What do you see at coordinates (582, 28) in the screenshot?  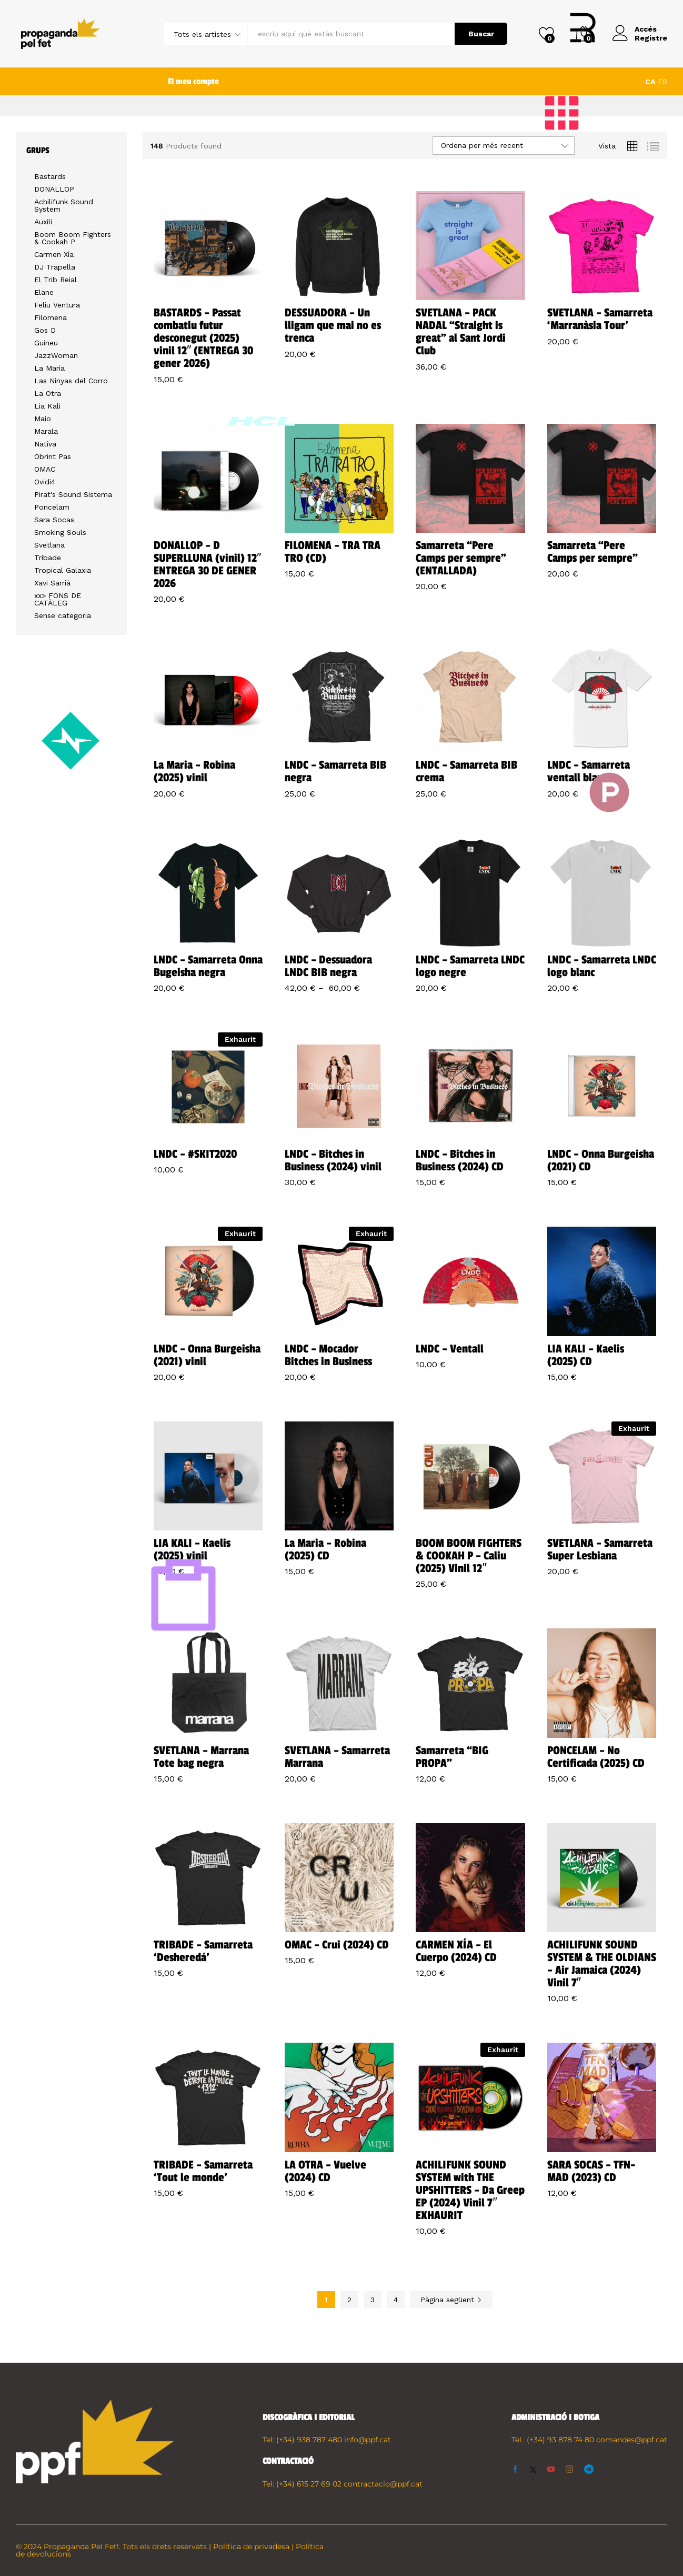 I see `remix run framework logo` at bounding box center [582, 28].